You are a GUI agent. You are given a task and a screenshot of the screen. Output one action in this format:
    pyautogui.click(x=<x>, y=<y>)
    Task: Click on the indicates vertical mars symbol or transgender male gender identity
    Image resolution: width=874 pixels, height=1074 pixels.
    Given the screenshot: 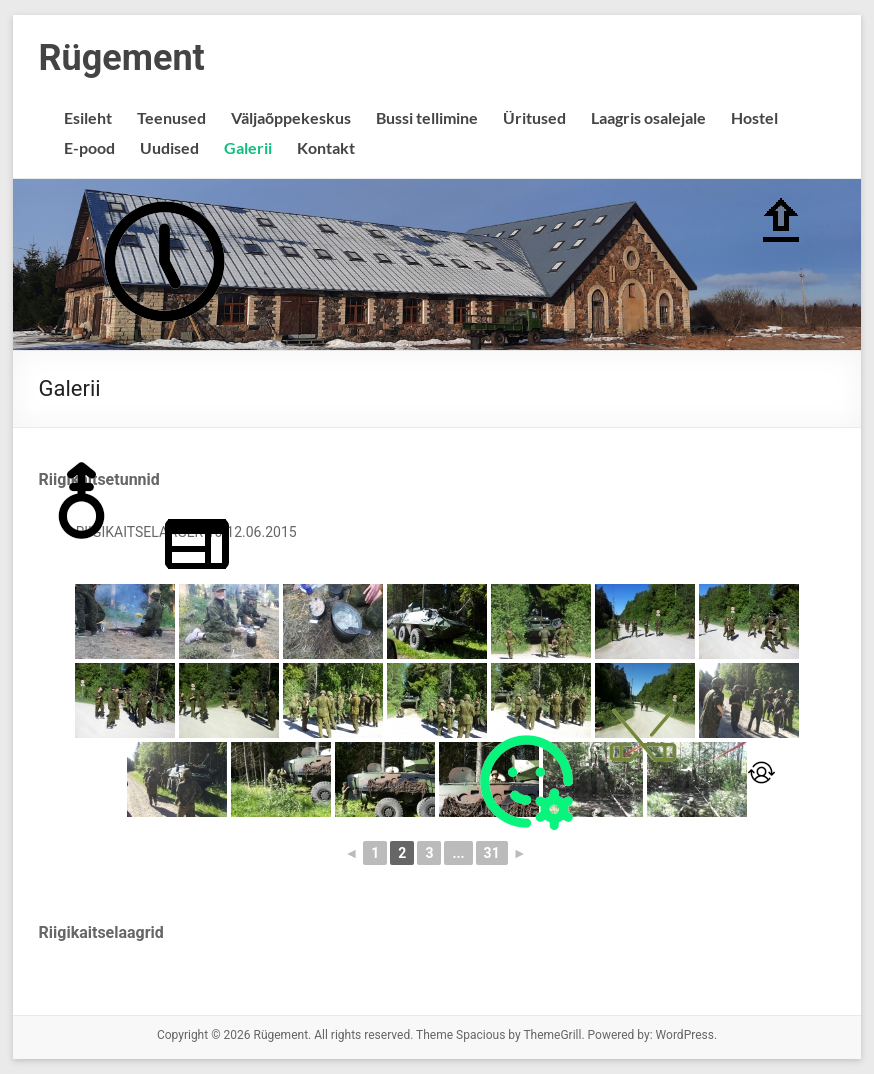 What is the action you would take?
    pyautogui.click(x=81, y=501)
    